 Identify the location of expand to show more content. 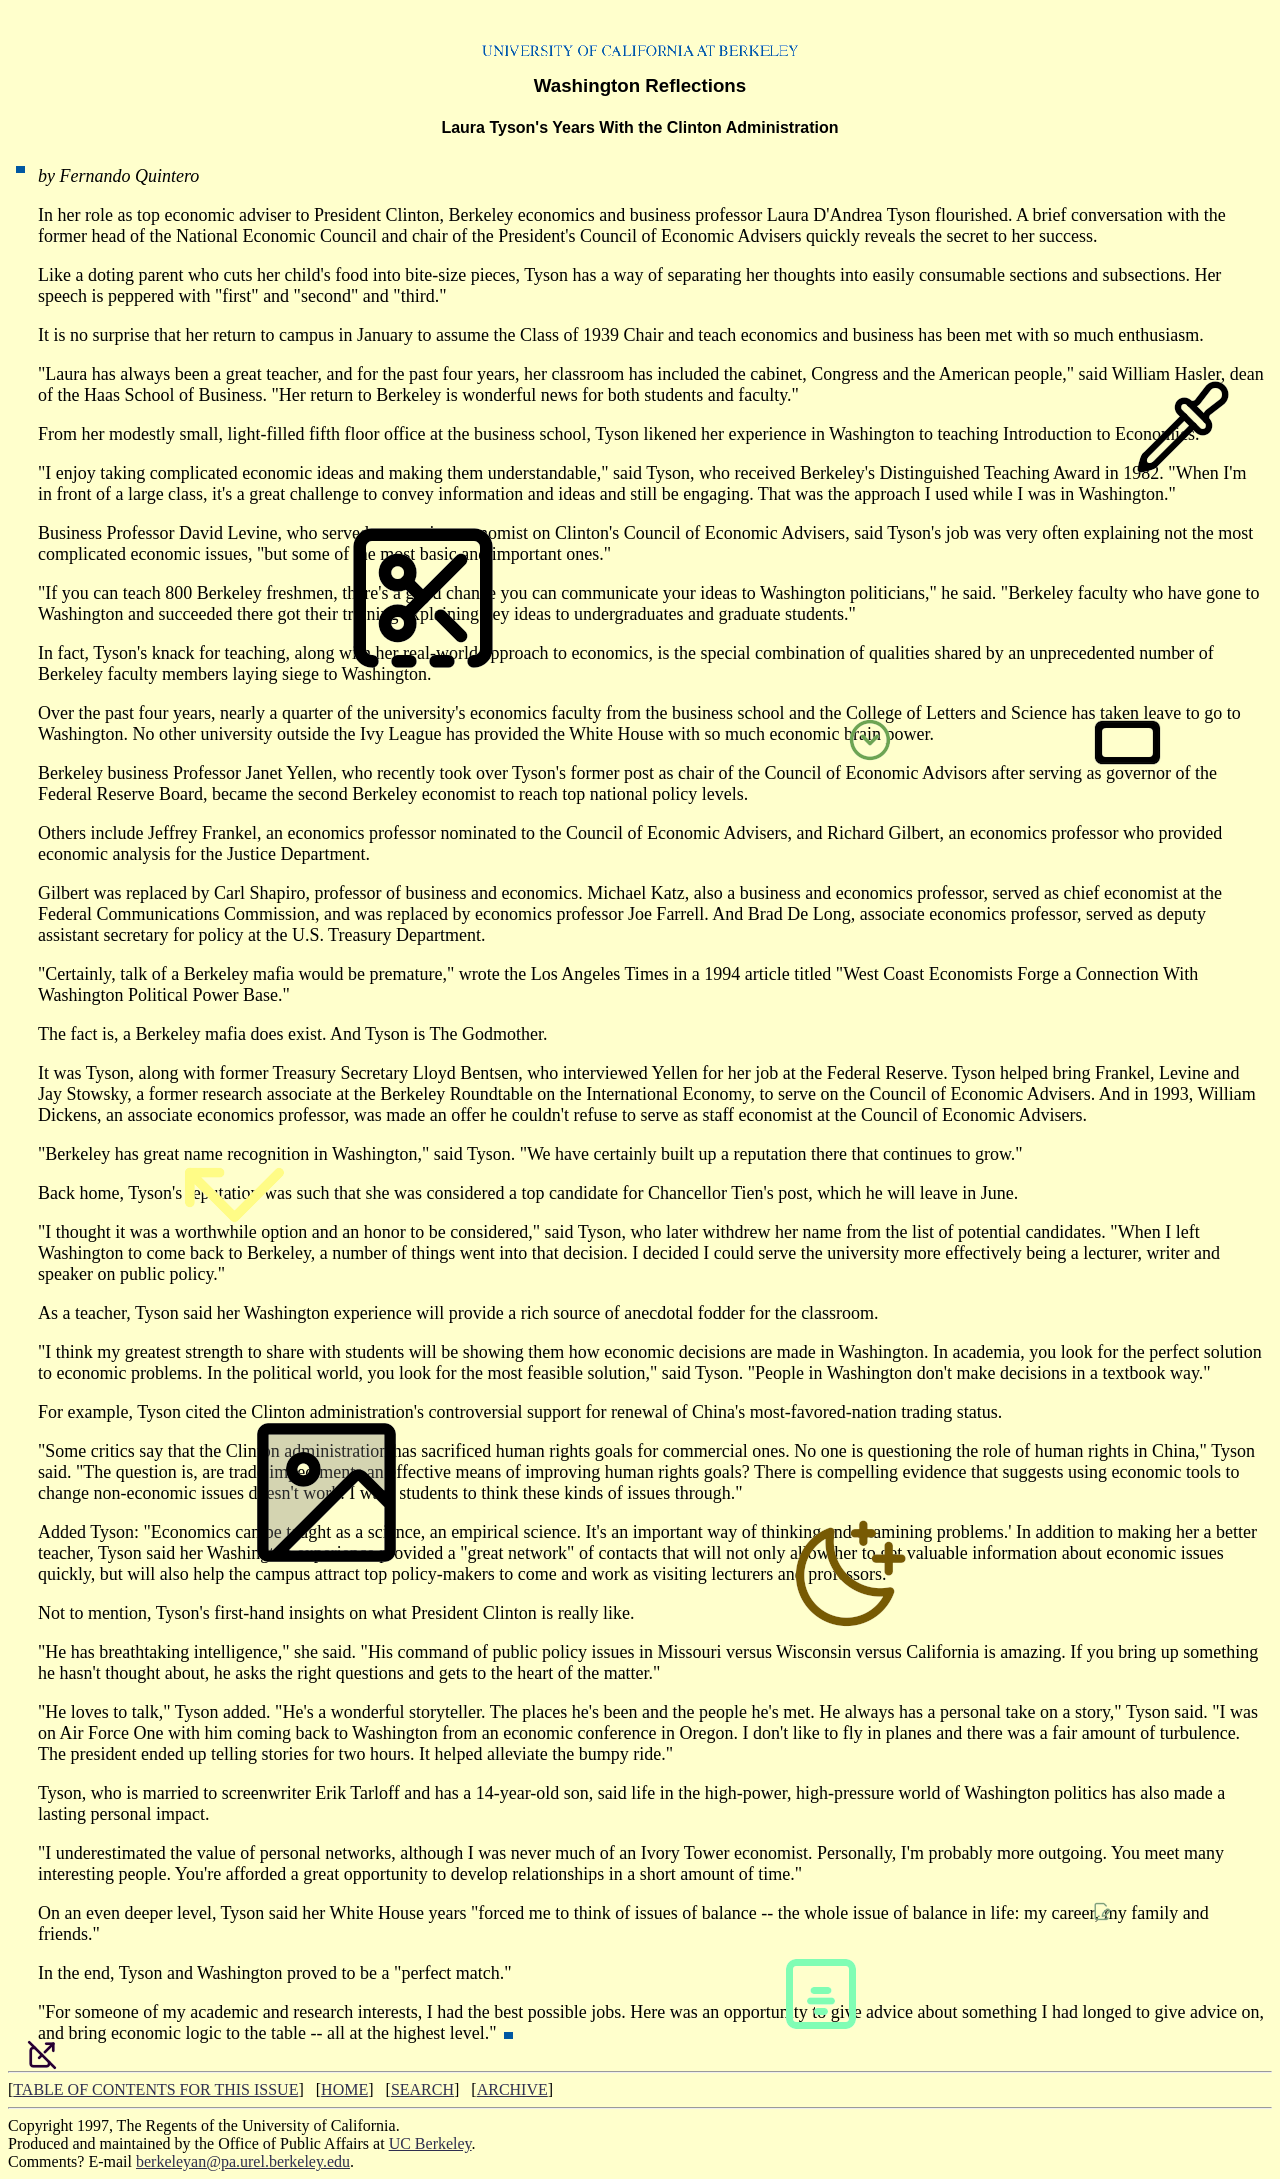
(870, 740).